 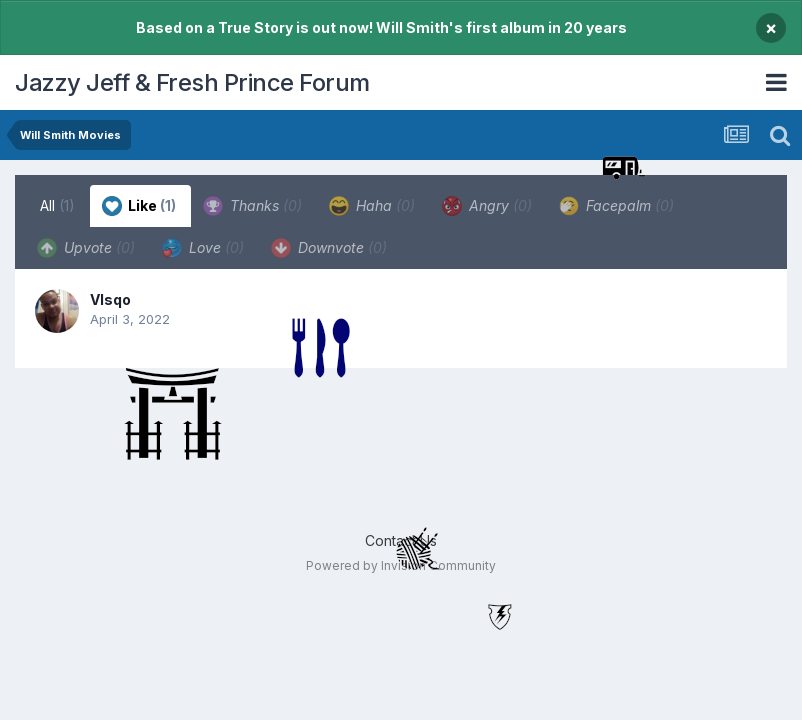 I want to click on select caravan or RV vehicle type, so click(x=624, y=168).